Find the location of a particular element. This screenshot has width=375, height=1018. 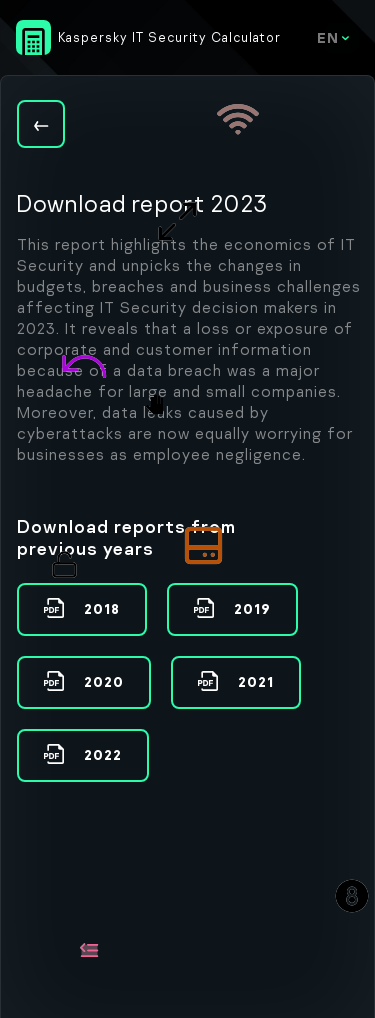

indicates step 8 in a multi-step process is located at coordinates (352, 896).